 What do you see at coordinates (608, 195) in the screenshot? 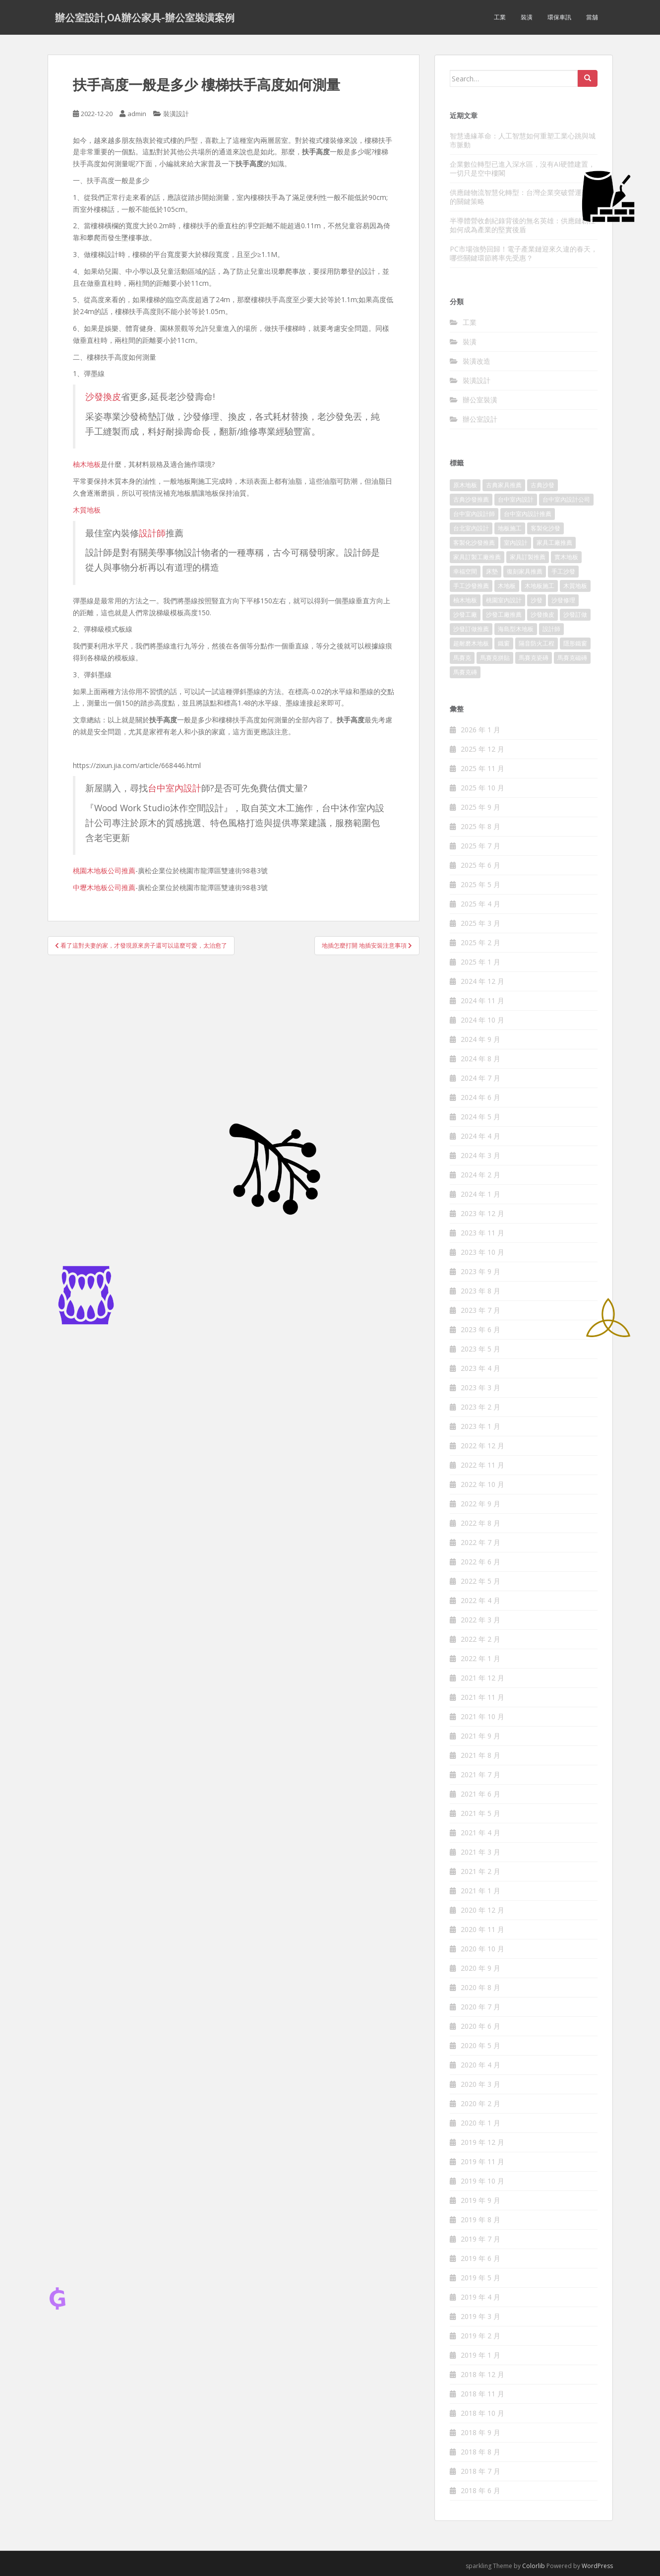
I see `select concrete or cement materials` at bounding box center [608, 195].